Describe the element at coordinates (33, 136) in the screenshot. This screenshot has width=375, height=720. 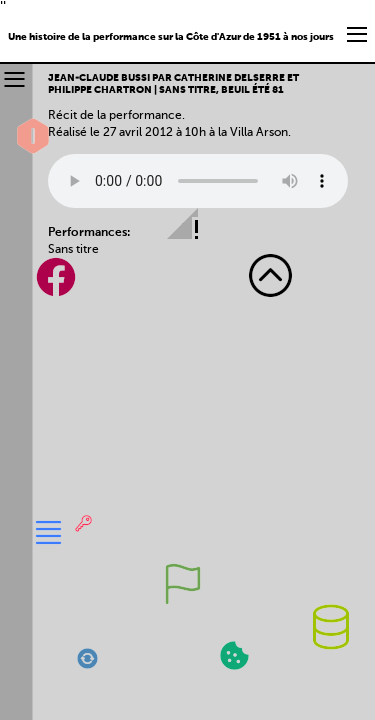
I see `view information or details` at that location.